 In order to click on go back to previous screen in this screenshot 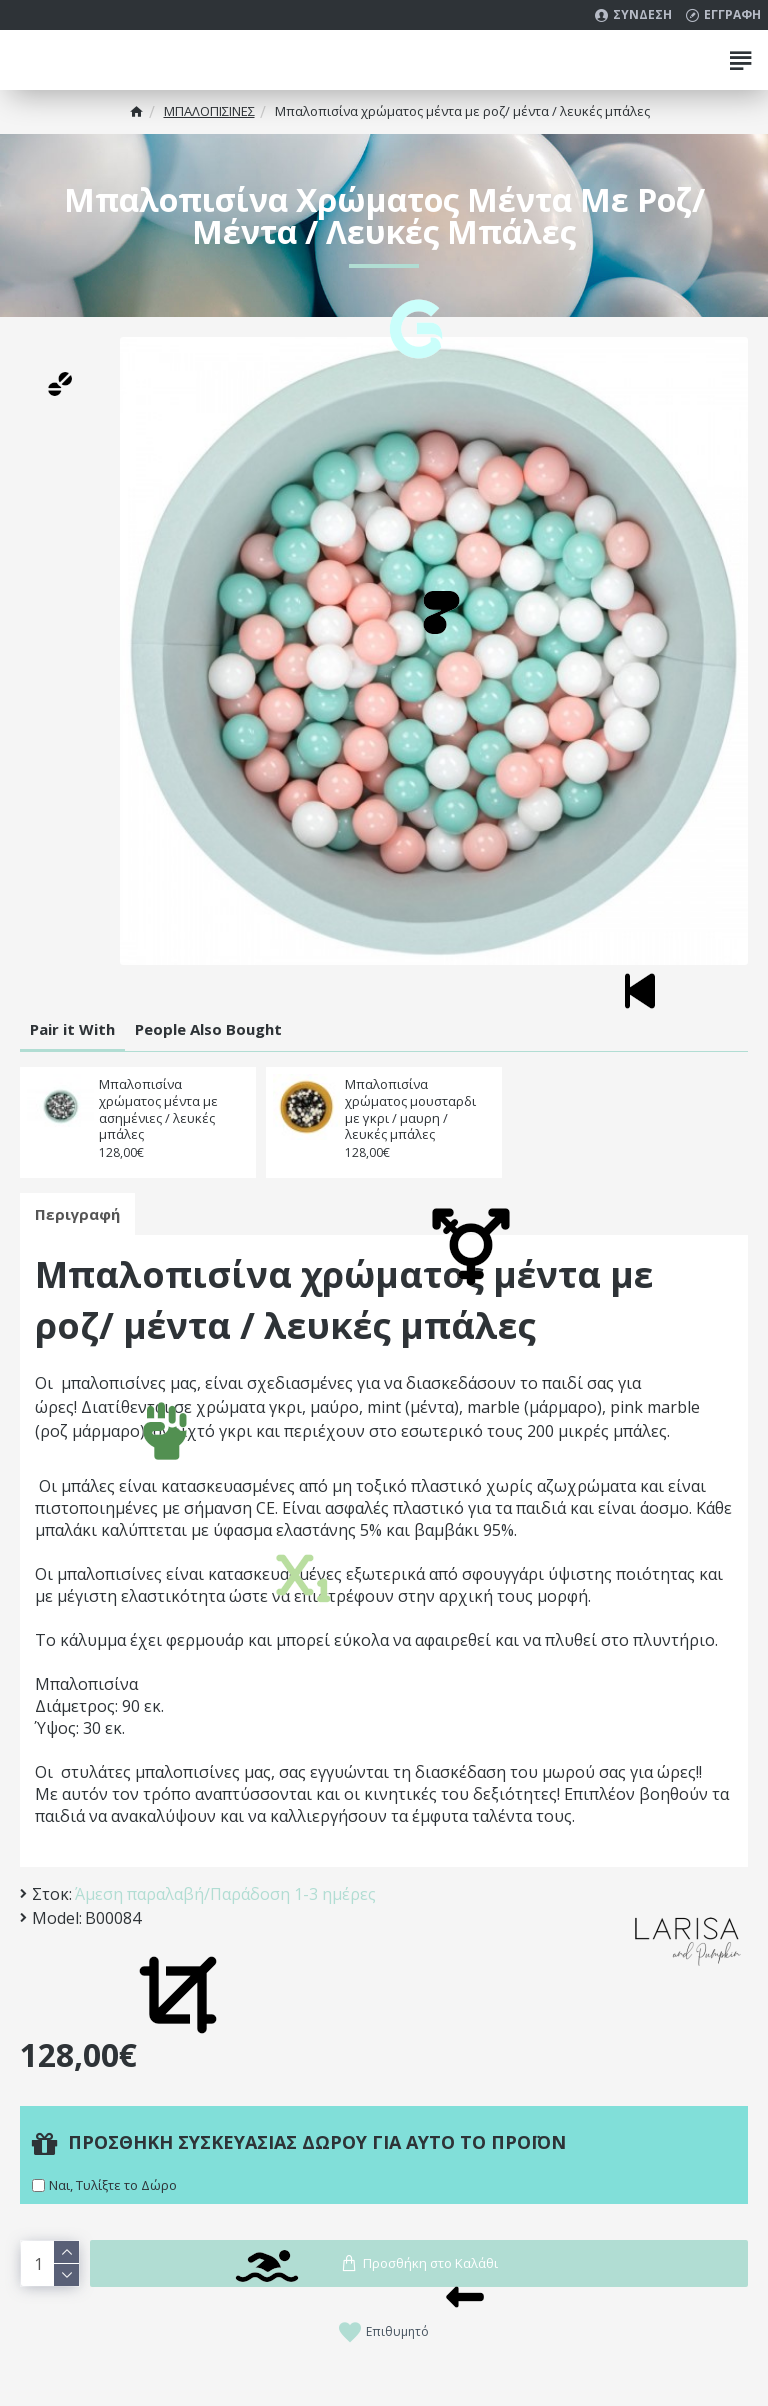, I will do `click(465, 2297)`.